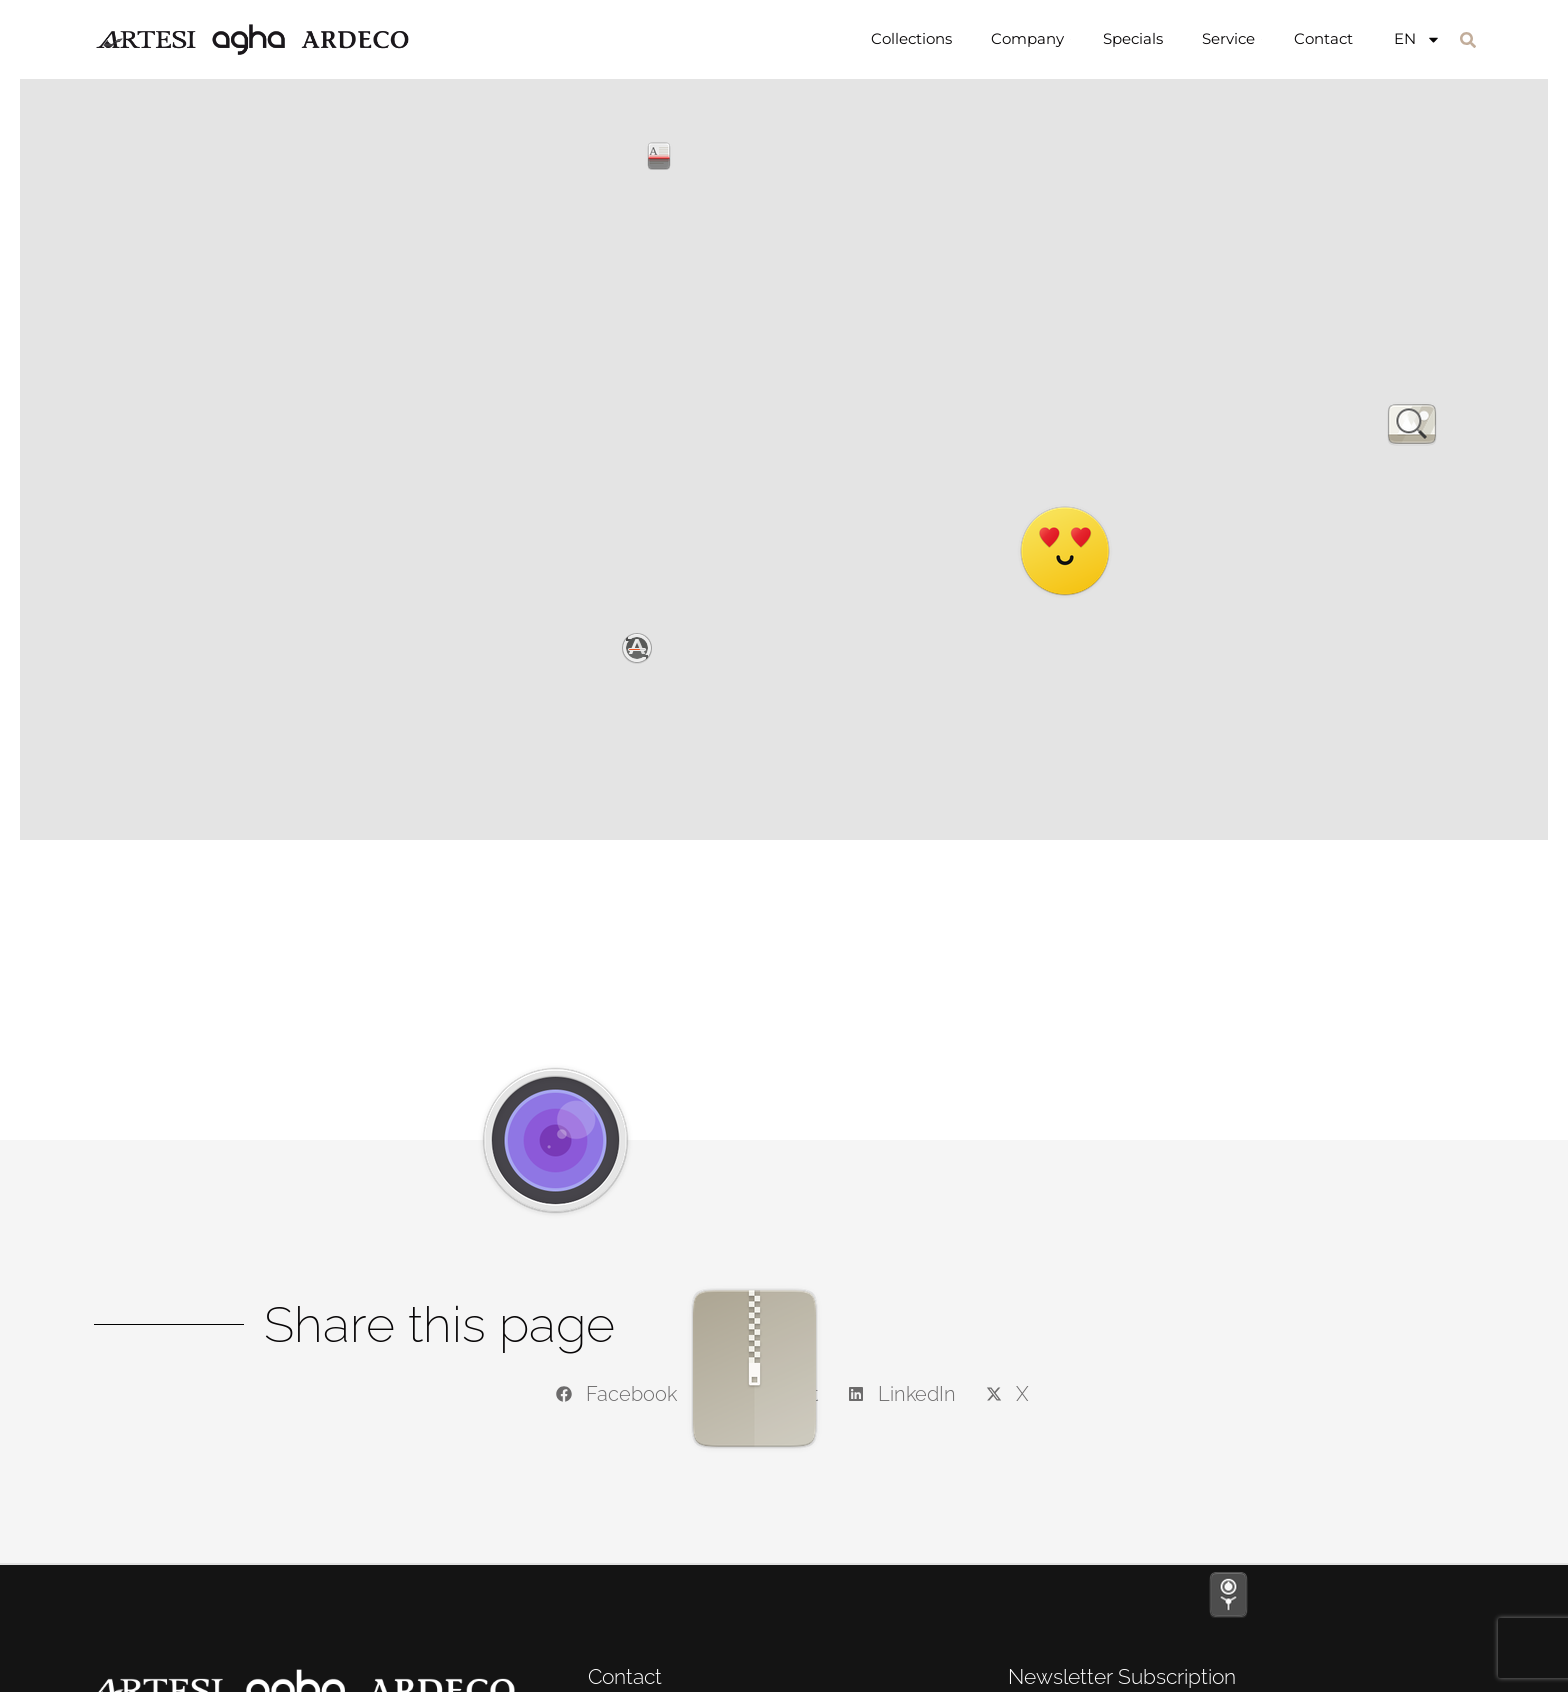 Image resolution: width=1568 pixels, height=1692 pixels. What do you see at coordinates (659, 156) in the screenshot?
I see `open document scanner app` at bounding box center [659, 156].